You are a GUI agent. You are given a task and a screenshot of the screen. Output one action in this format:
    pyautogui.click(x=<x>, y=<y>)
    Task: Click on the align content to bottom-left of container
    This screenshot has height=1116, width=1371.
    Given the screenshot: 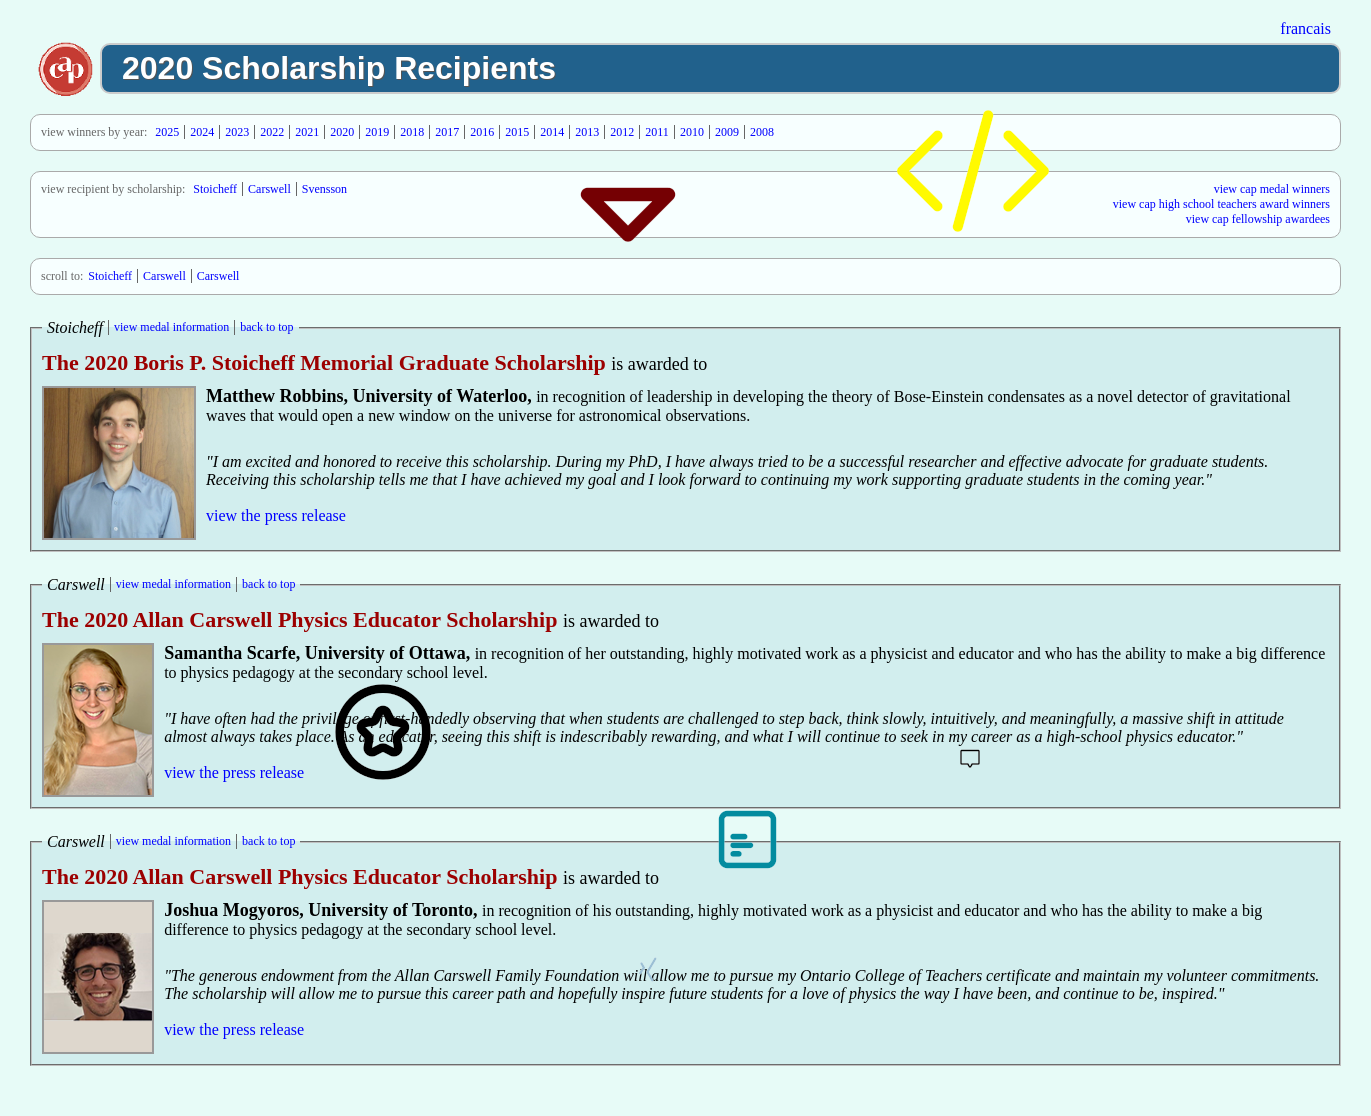 What is the action you would take?
    pyautogui.click(x=747, y=839)
    